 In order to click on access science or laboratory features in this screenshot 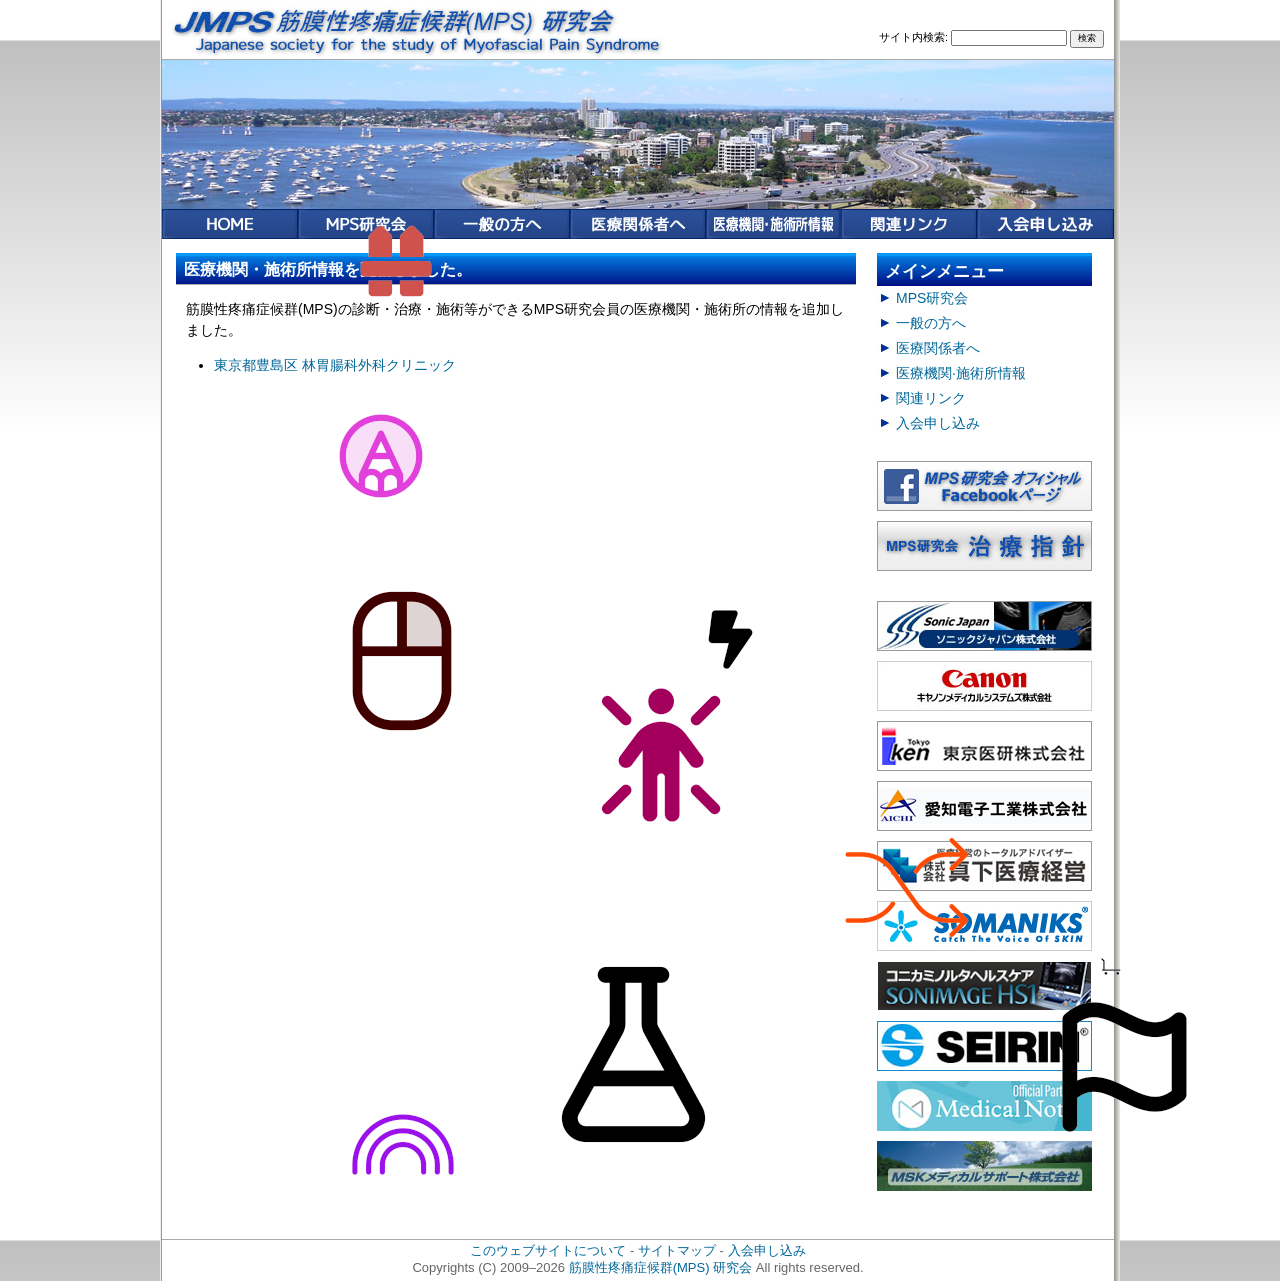, I will do `click(633, 1054)`.